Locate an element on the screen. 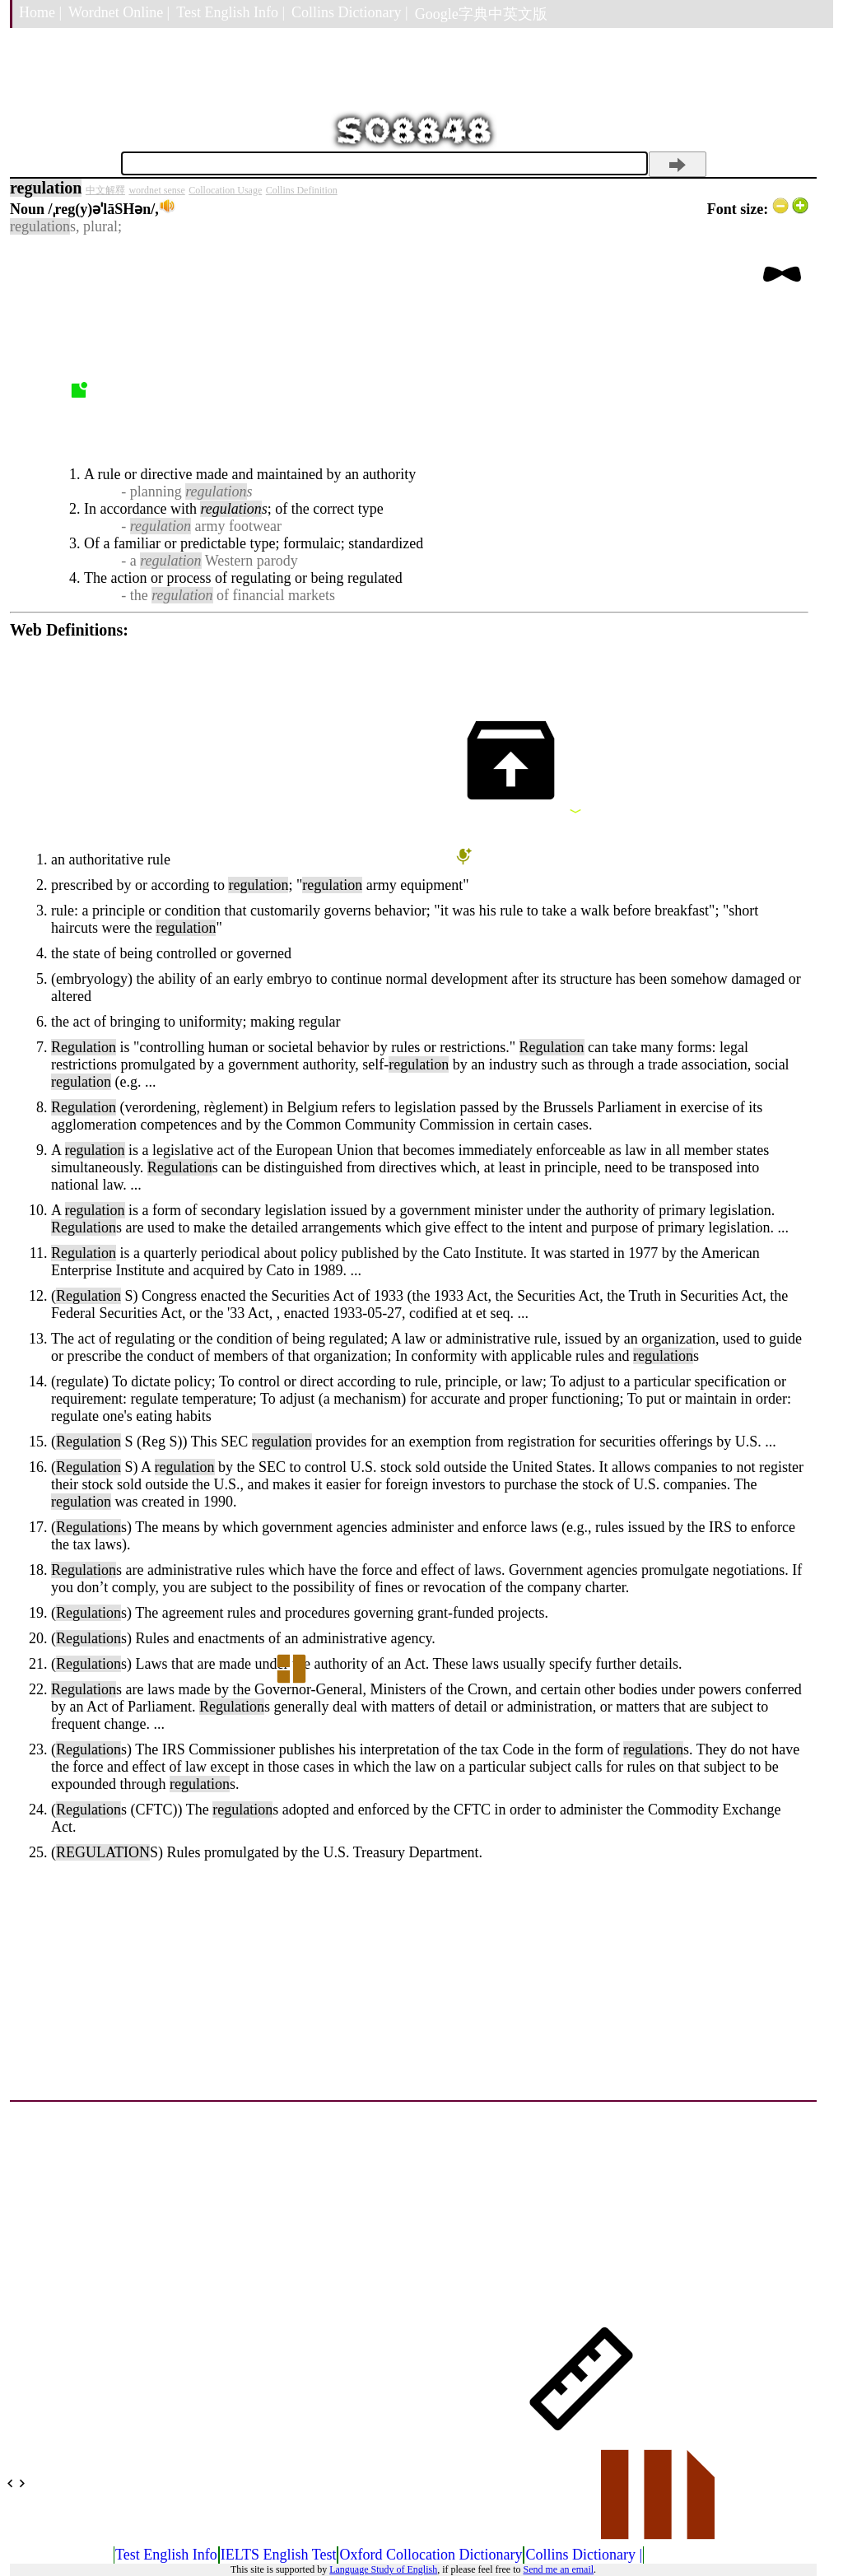  indicates new notifications or unread alerts is located at coordinates (78, 389).